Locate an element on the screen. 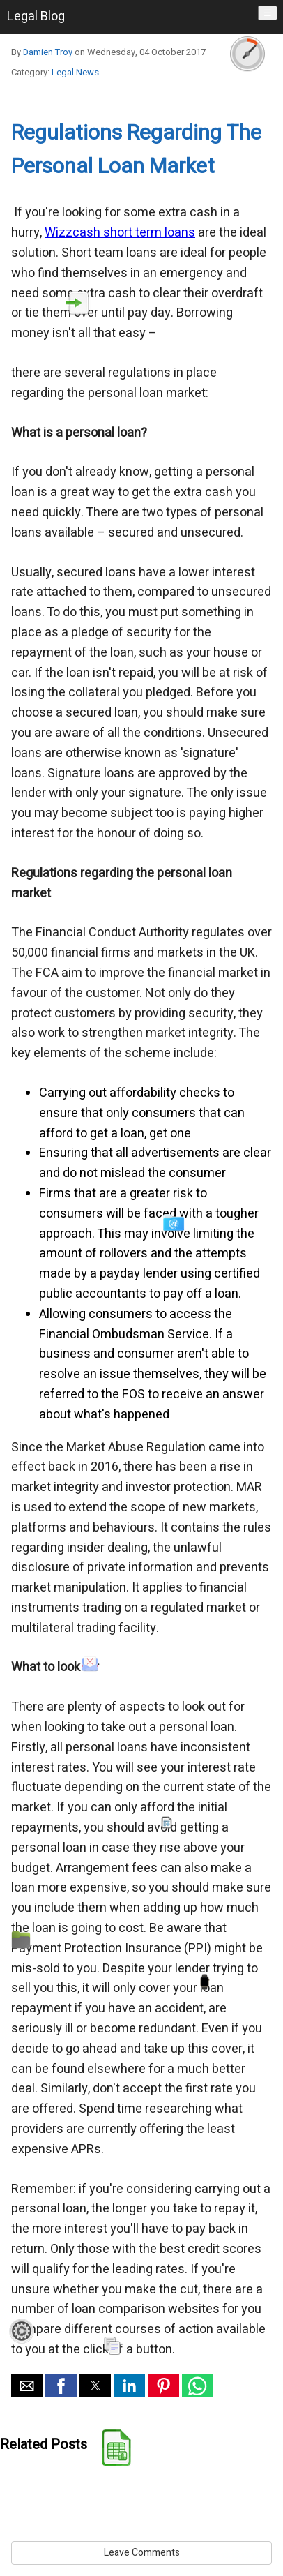 This screenshot has width=283, height=2576. open sysprof system profiler application is located at coordinates (247, 54).